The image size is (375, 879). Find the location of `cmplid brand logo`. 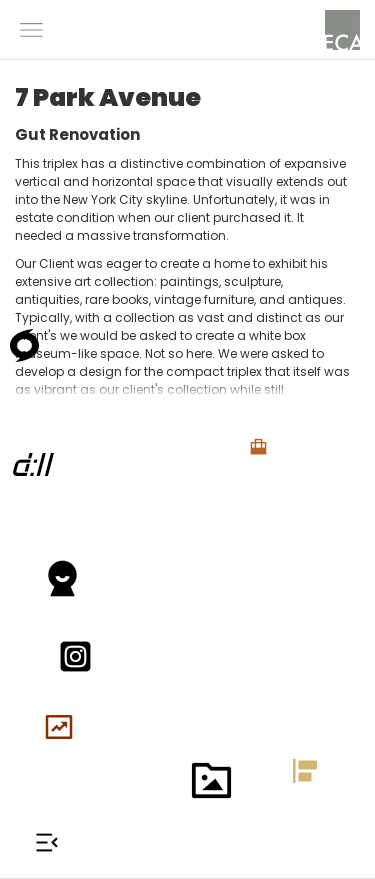

cmplid brand logo is located at coordinates (33, 464).